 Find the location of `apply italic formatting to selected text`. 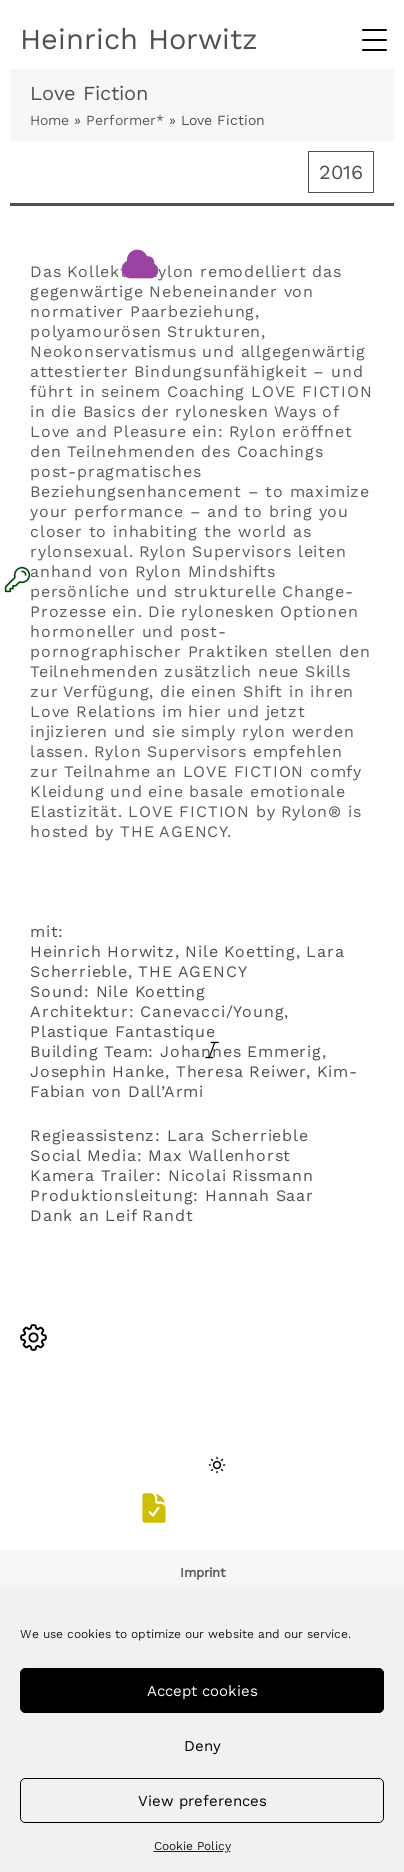

apply italic formatting to selected text is located at coordinates (212, 1050).